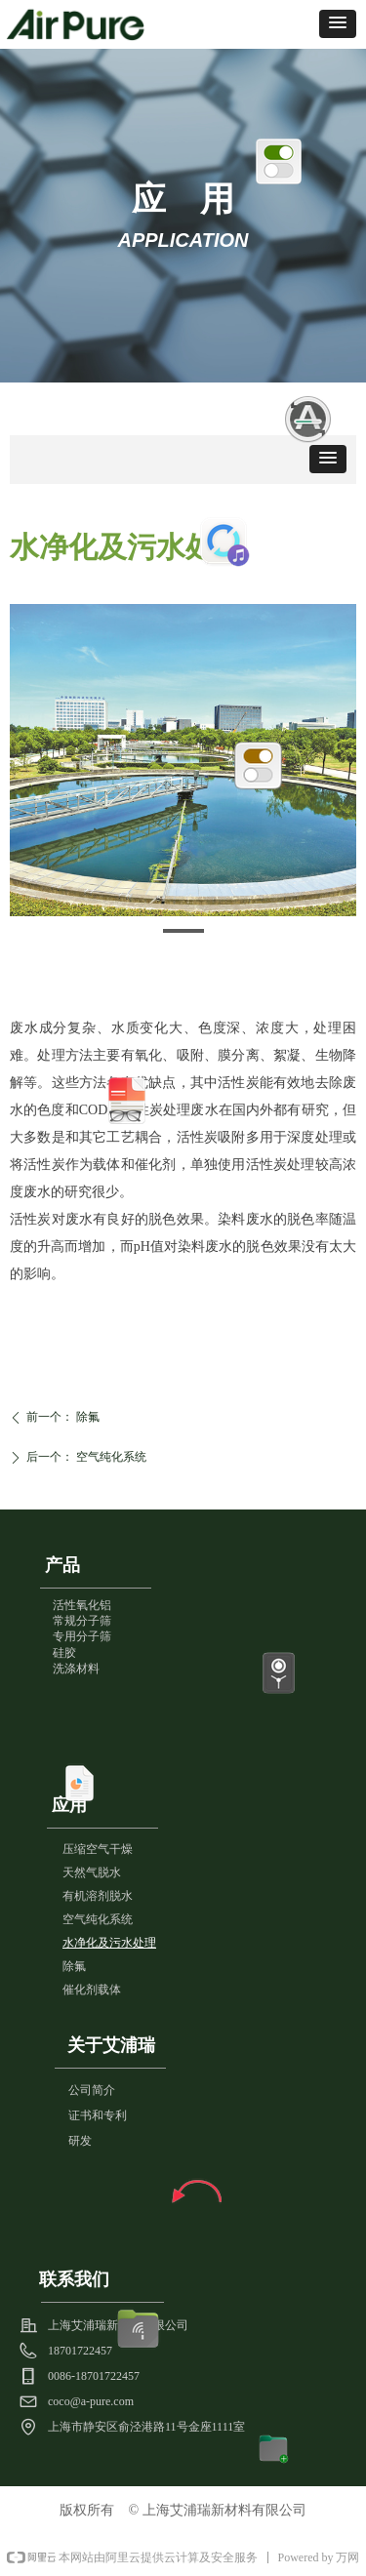 The width and height of the screenshot is (366, 2576). Describe the element at coordinates (307, 419) in the screenshot. I see `check for available software updates` at that location.